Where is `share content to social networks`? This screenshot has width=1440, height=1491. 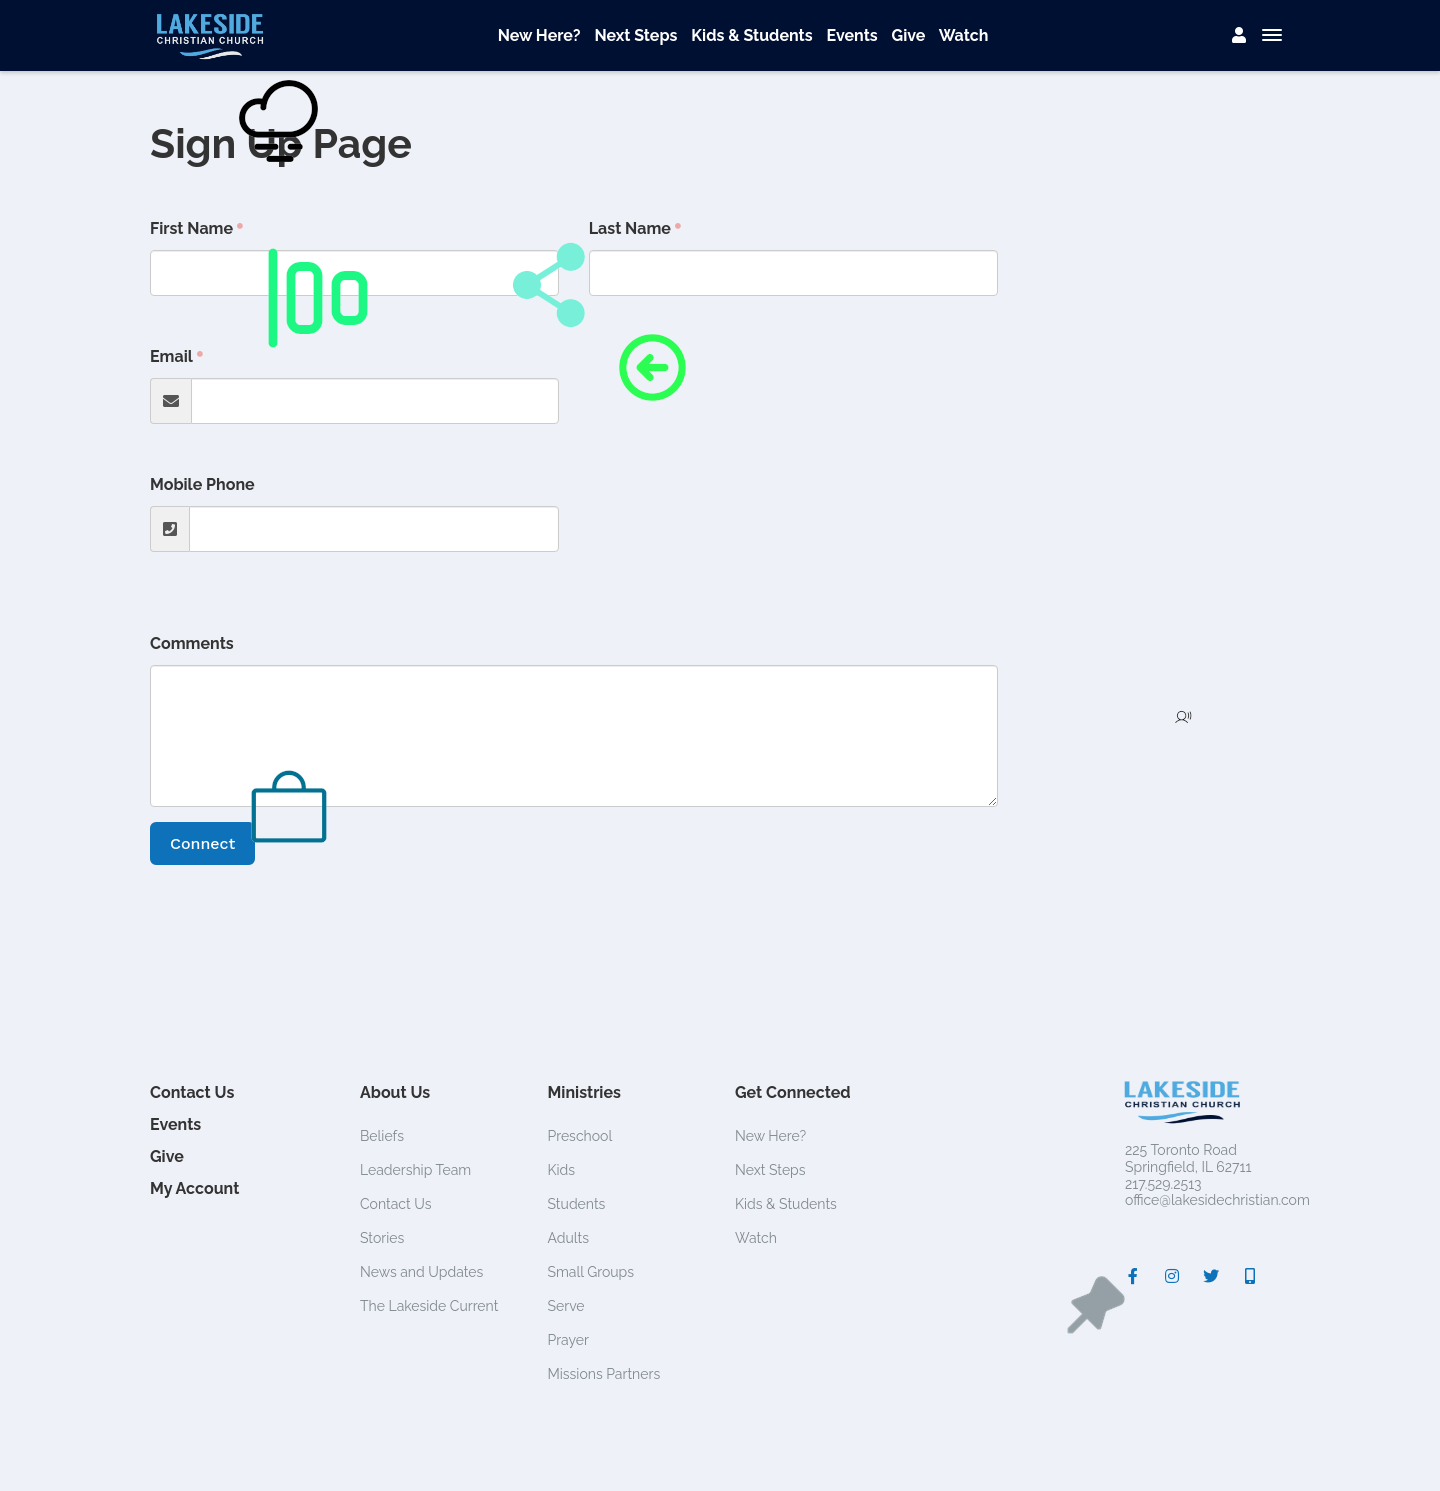 share content to social networks is located at coordinates (552, 285).